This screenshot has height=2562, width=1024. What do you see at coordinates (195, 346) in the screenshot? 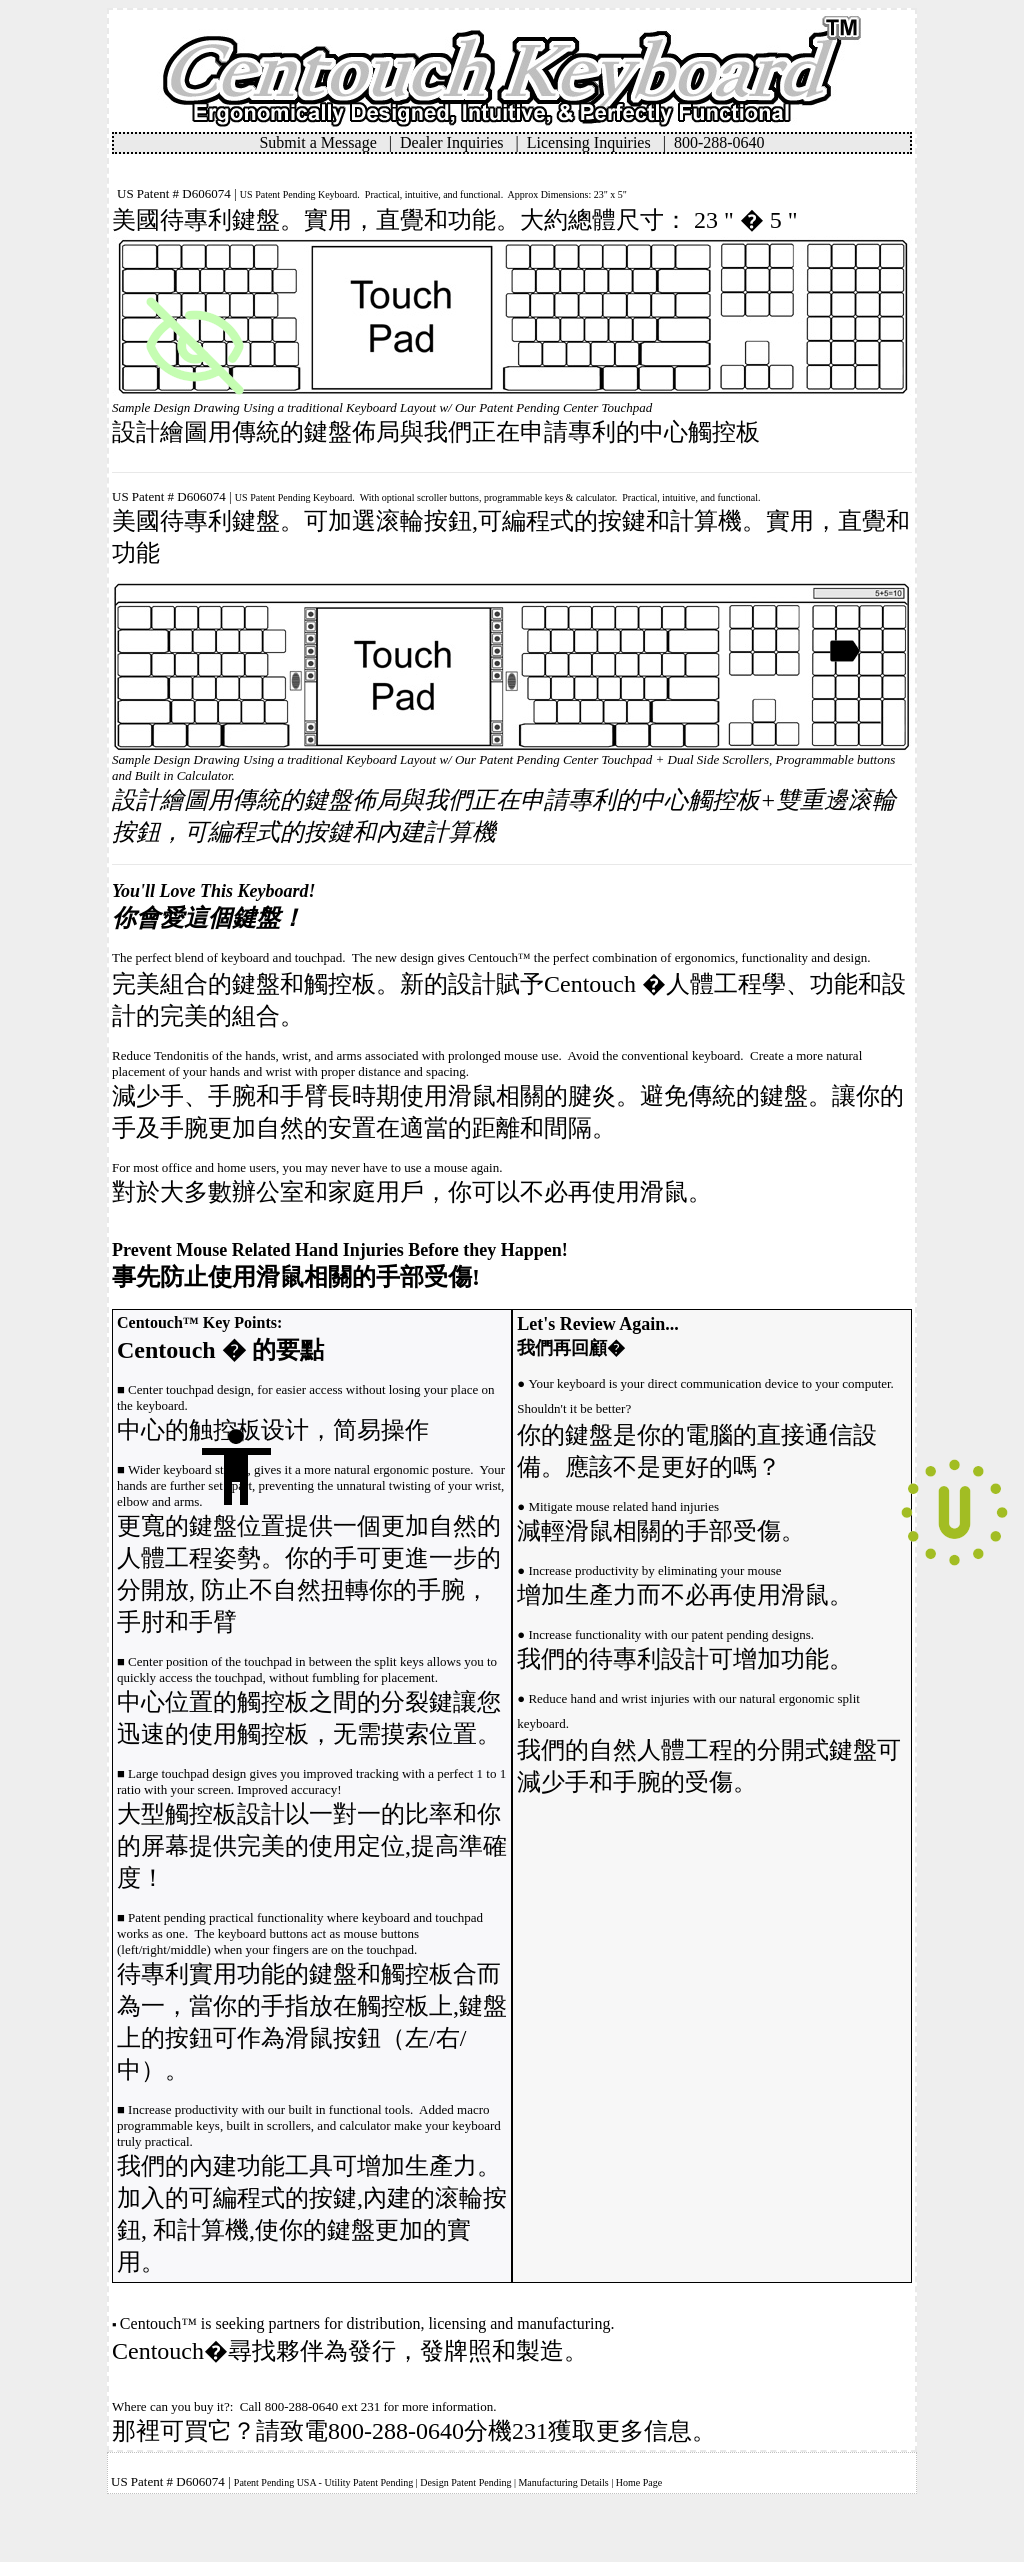
I see `hide password or sensitive content` at bounding box center [195, 346].